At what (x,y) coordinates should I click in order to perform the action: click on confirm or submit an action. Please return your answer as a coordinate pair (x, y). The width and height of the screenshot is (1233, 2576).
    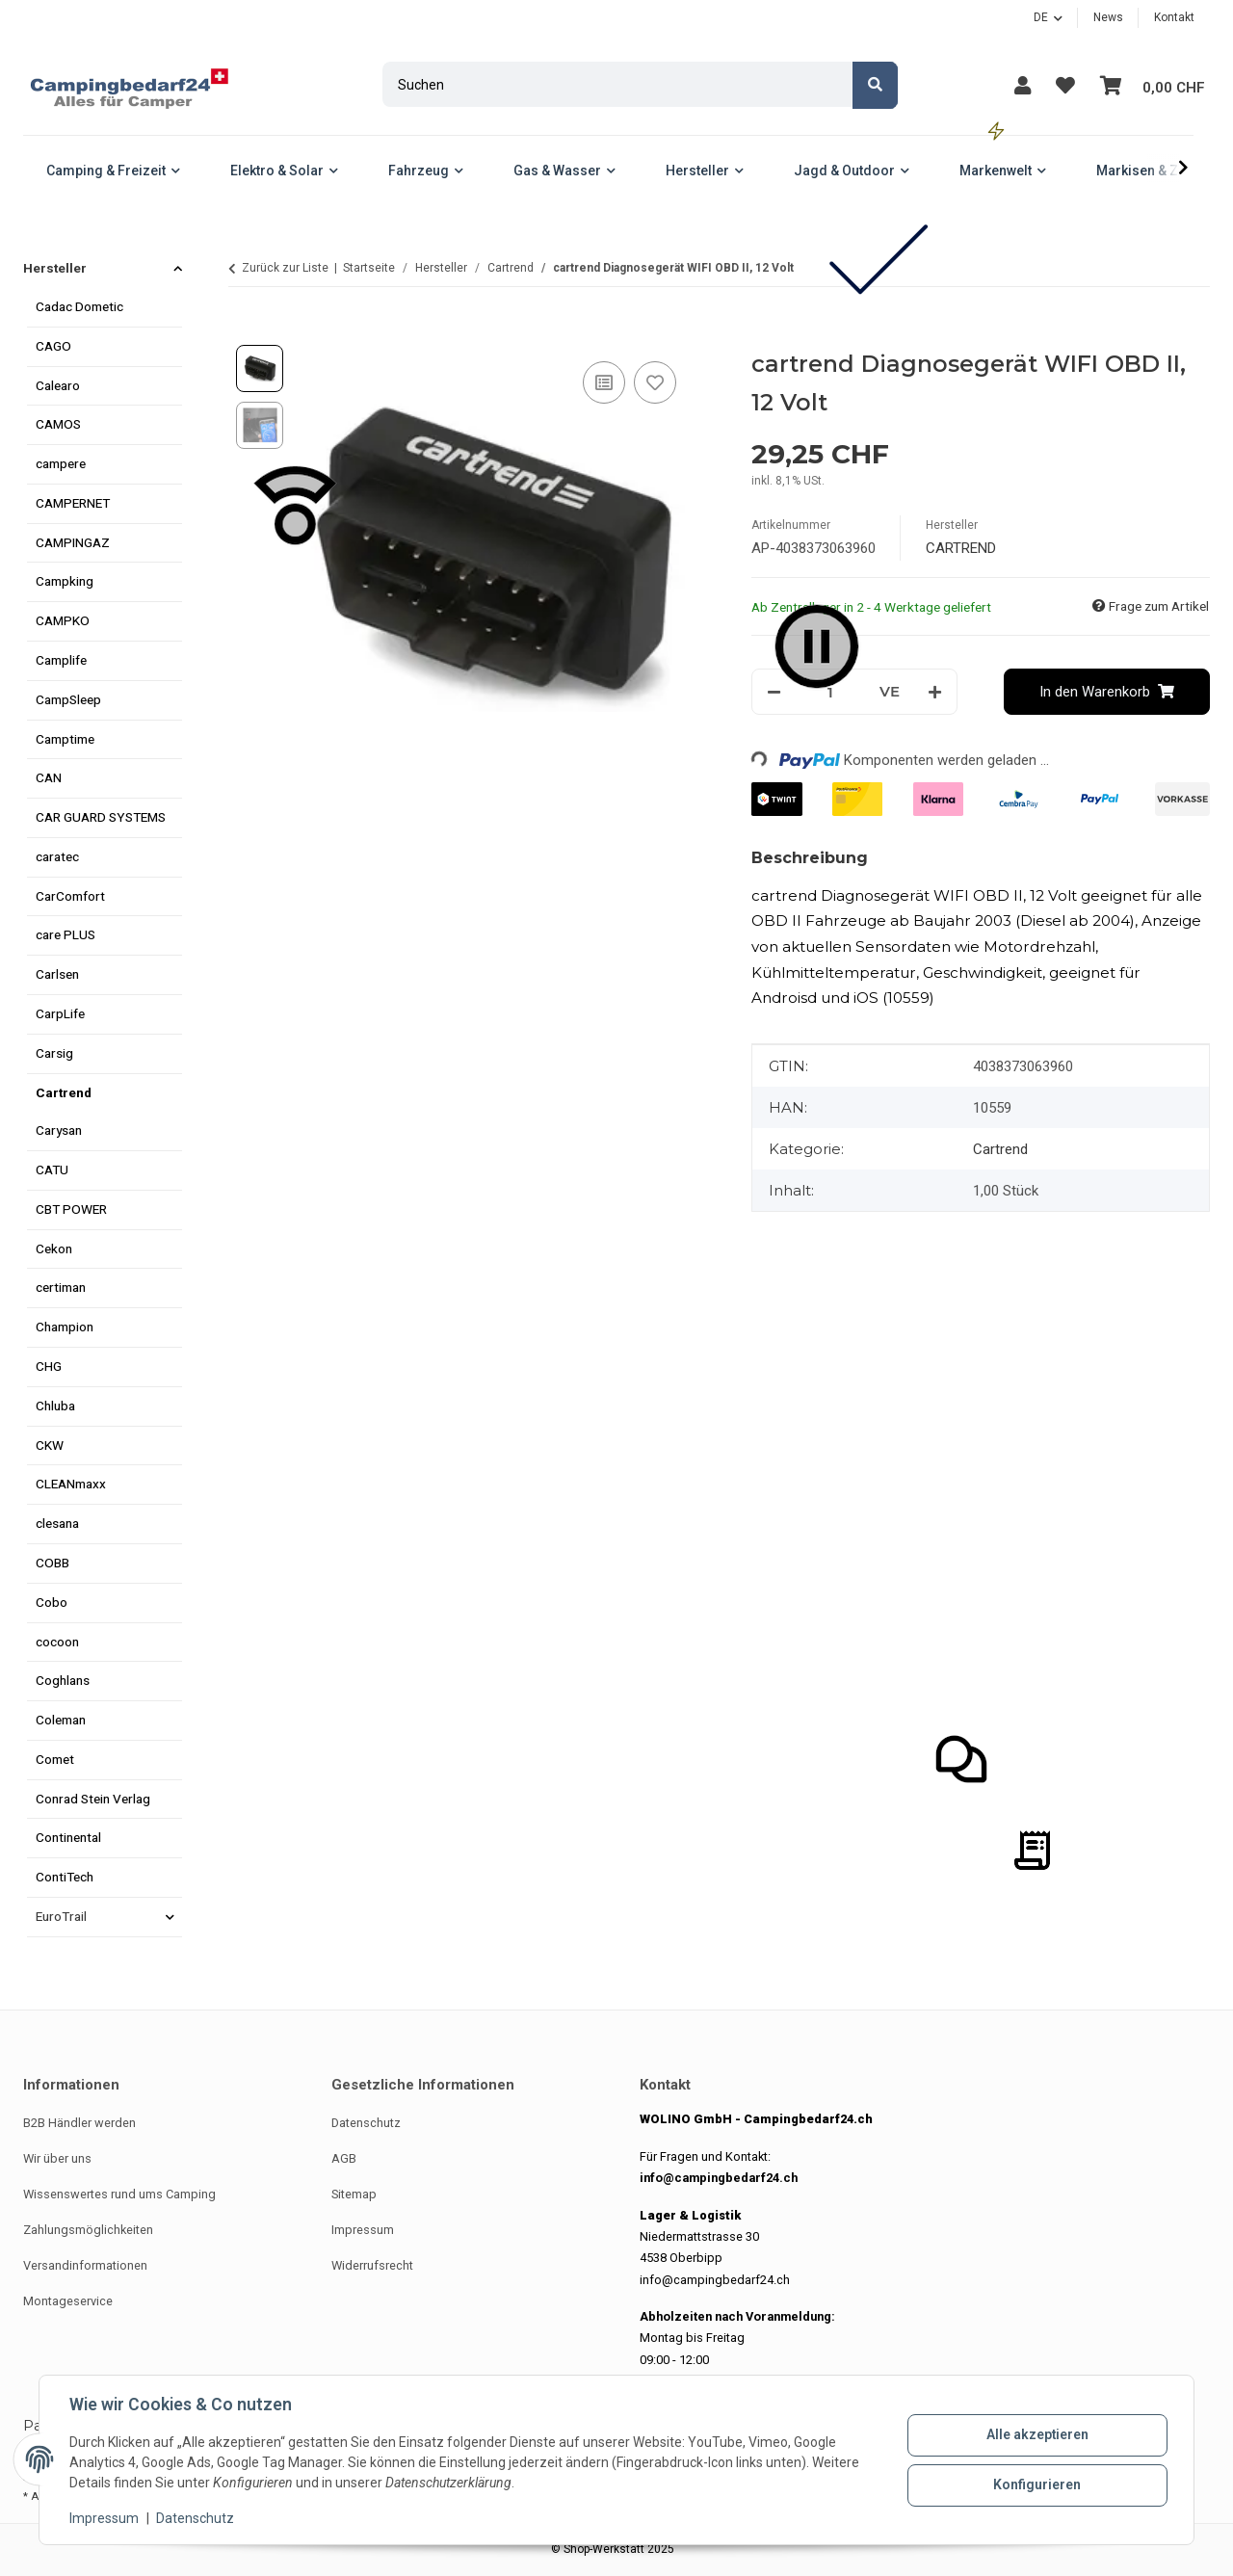
    Looking at the image, I should click on (877, 255).